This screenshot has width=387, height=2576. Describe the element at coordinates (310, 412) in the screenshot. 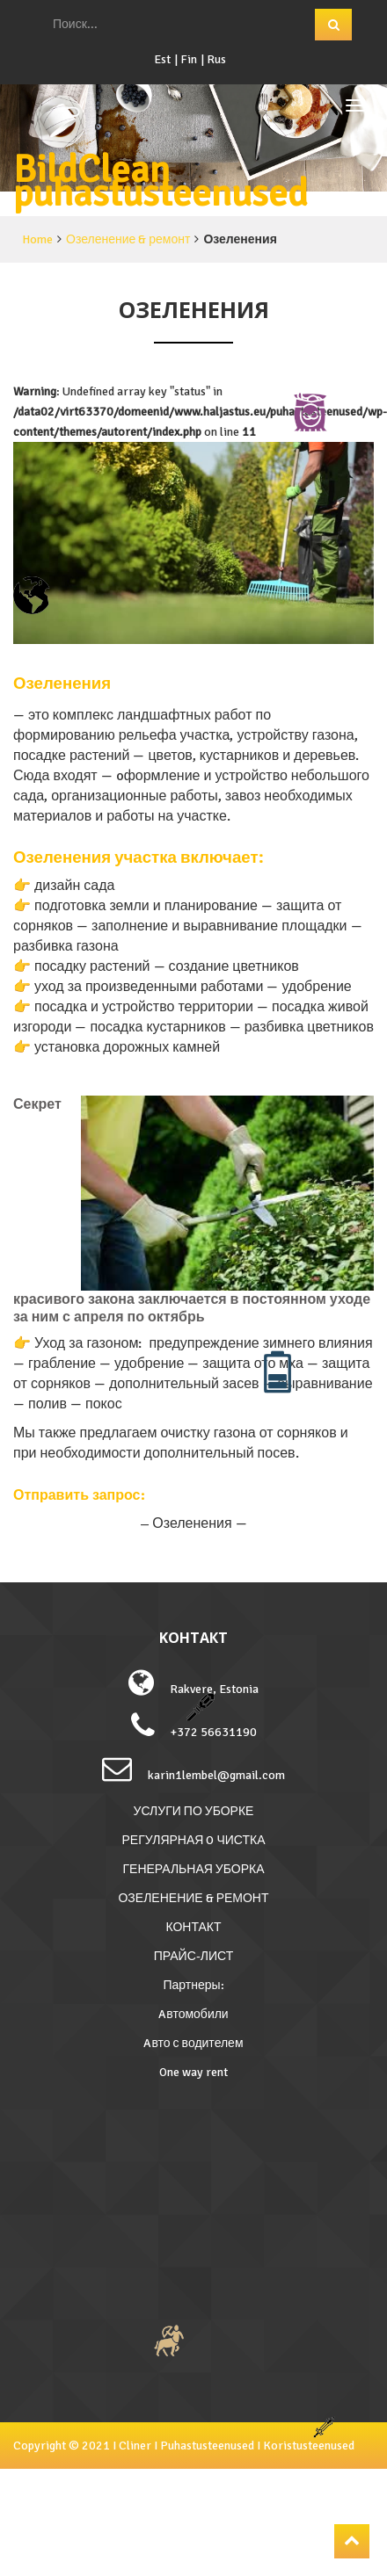

I see `snack or food item in a game inventory` at that location.